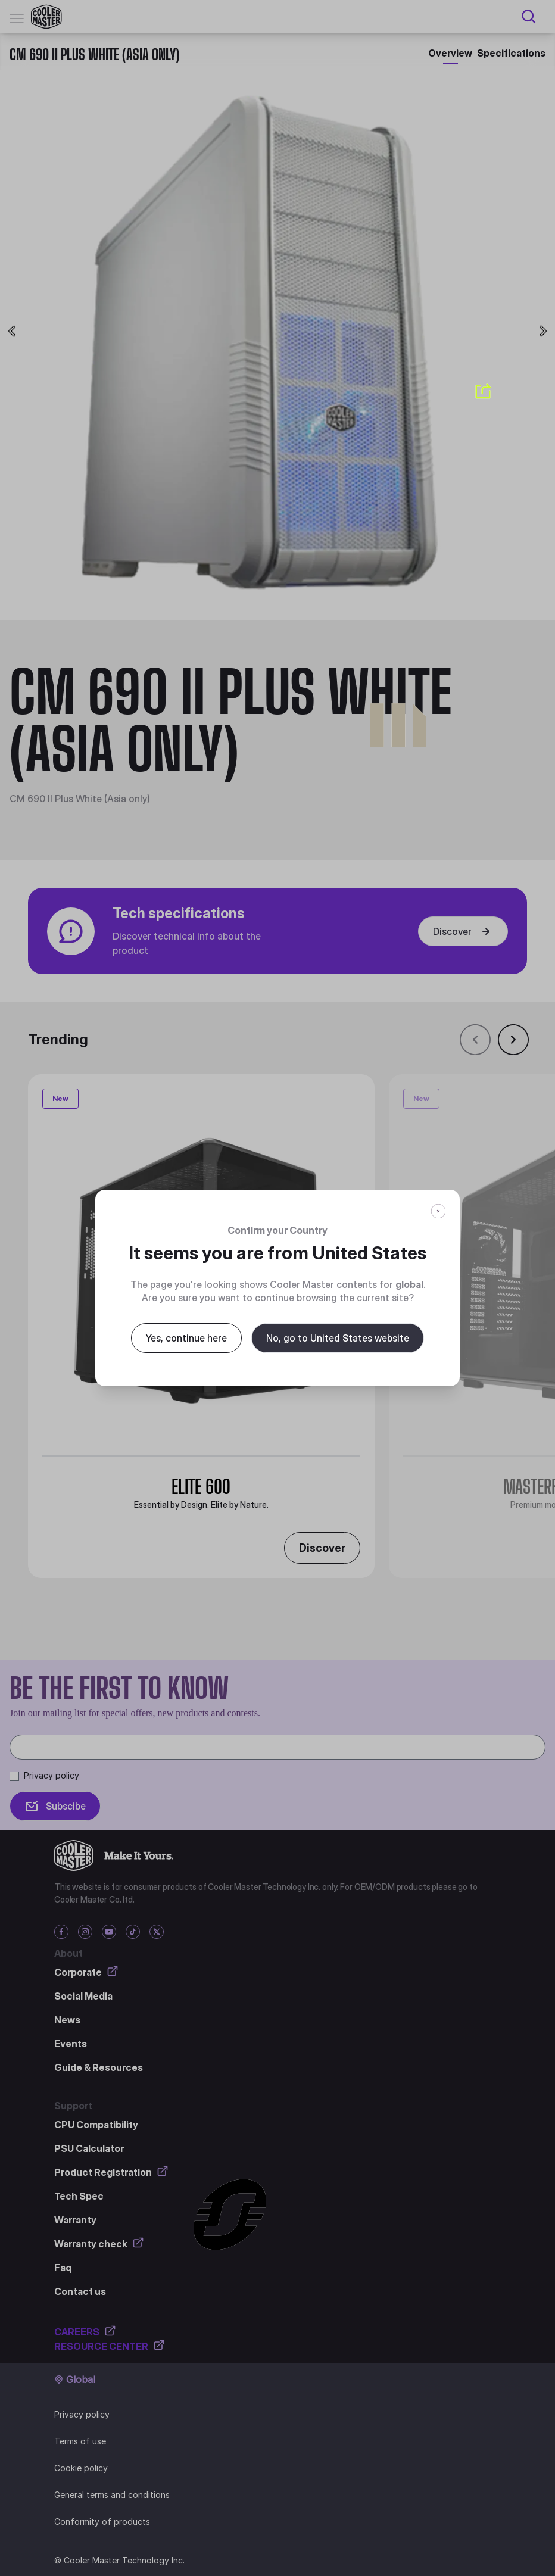  I want to click on microstrategy company logo, so click(398, 725).